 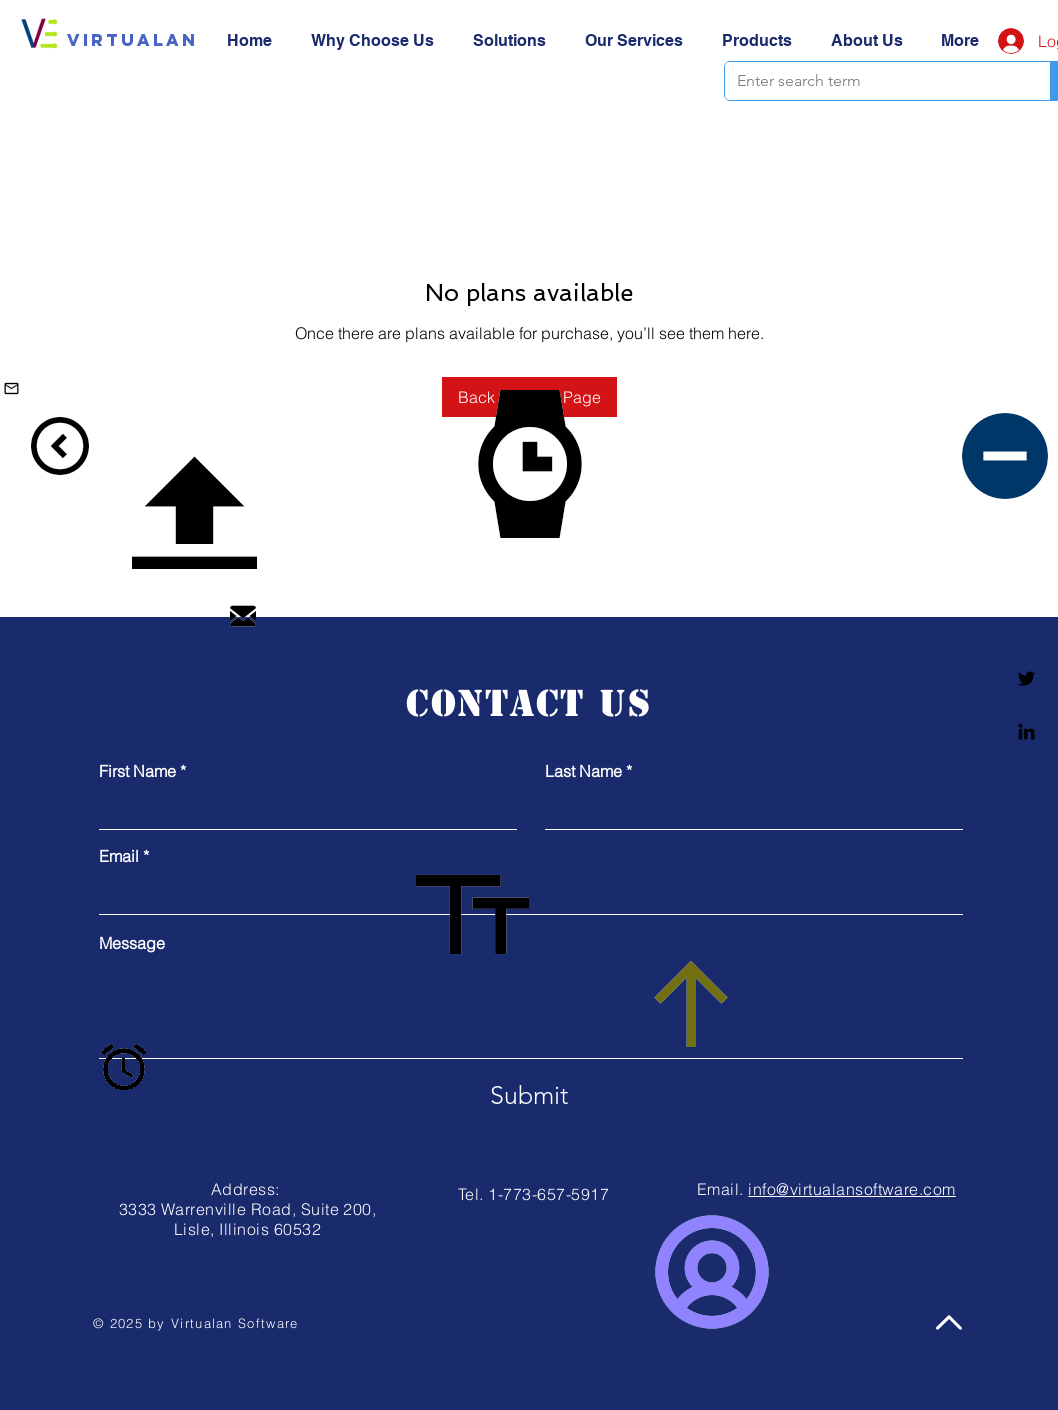 What do you see at coordinates (124, 1067) in the screenshot?
I see `access your alarms` at bounding box center [124, 1067].